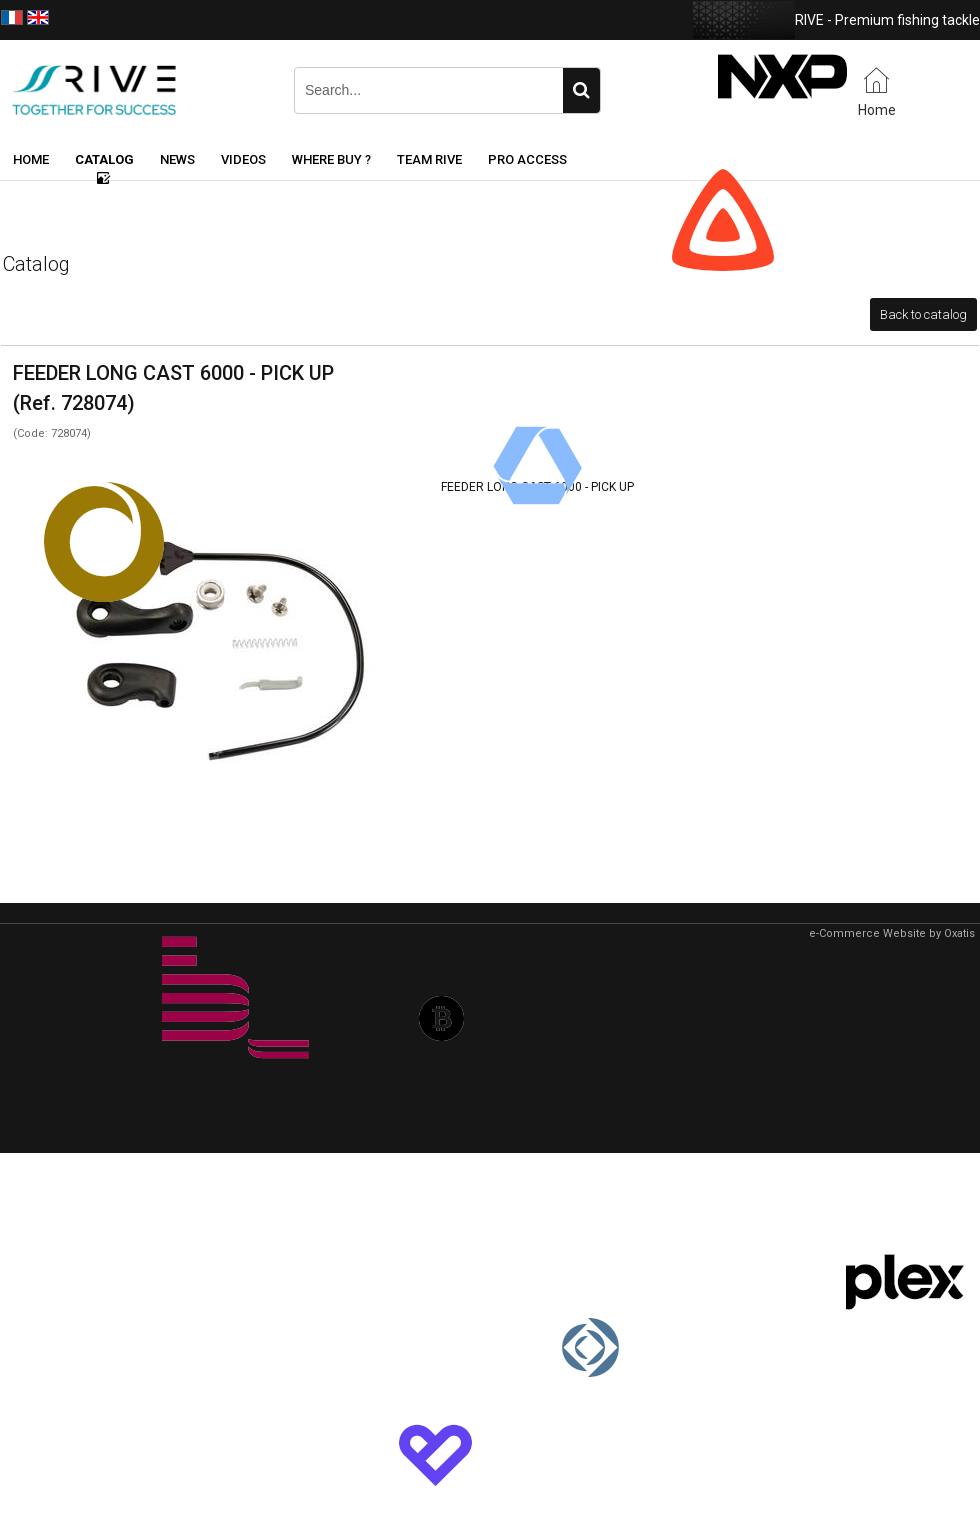 This screenshot has height=1514, width=980. Describe the element at coordinates (782, 76) in the screenshot. I see `NXP Semiconductors company logo` at that location.